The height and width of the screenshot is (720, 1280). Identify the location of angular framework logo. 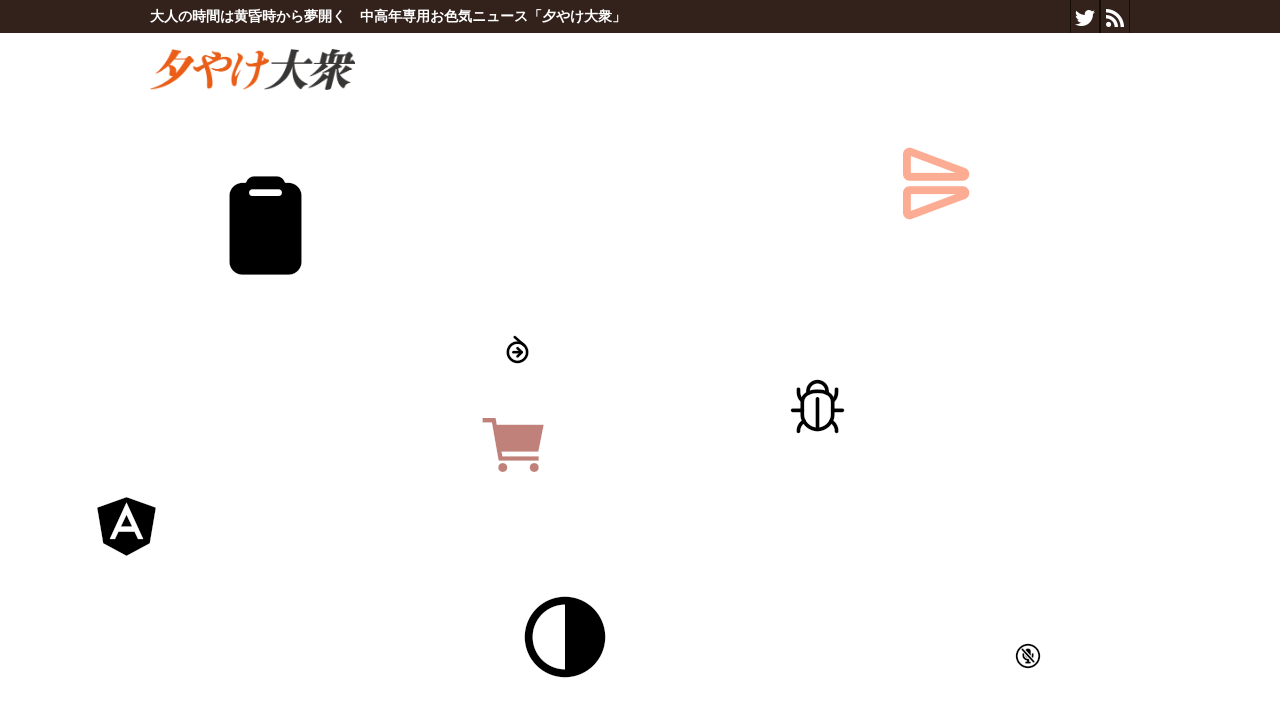
(126, 526).